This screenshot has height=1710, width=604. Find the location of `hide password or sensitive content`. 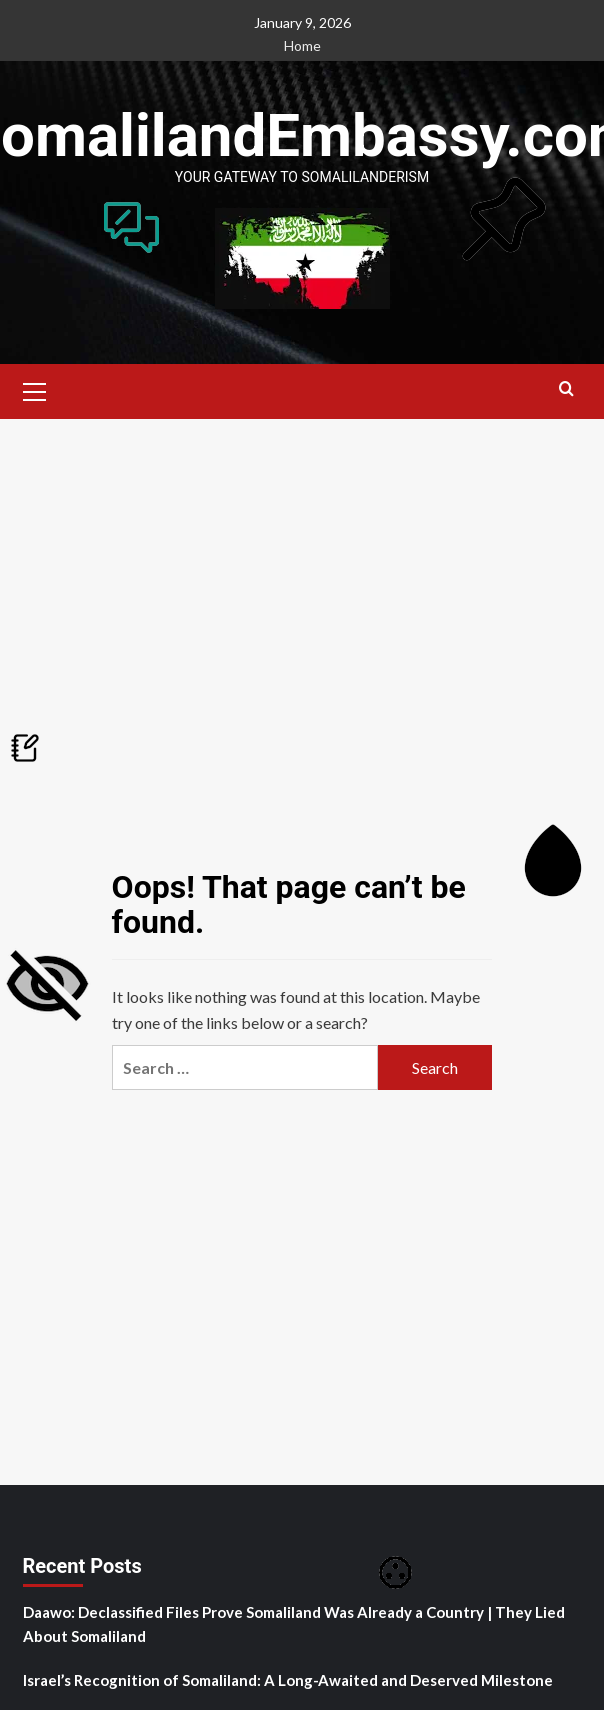

hide password or sensitive content is located at coordinates (47, 985).